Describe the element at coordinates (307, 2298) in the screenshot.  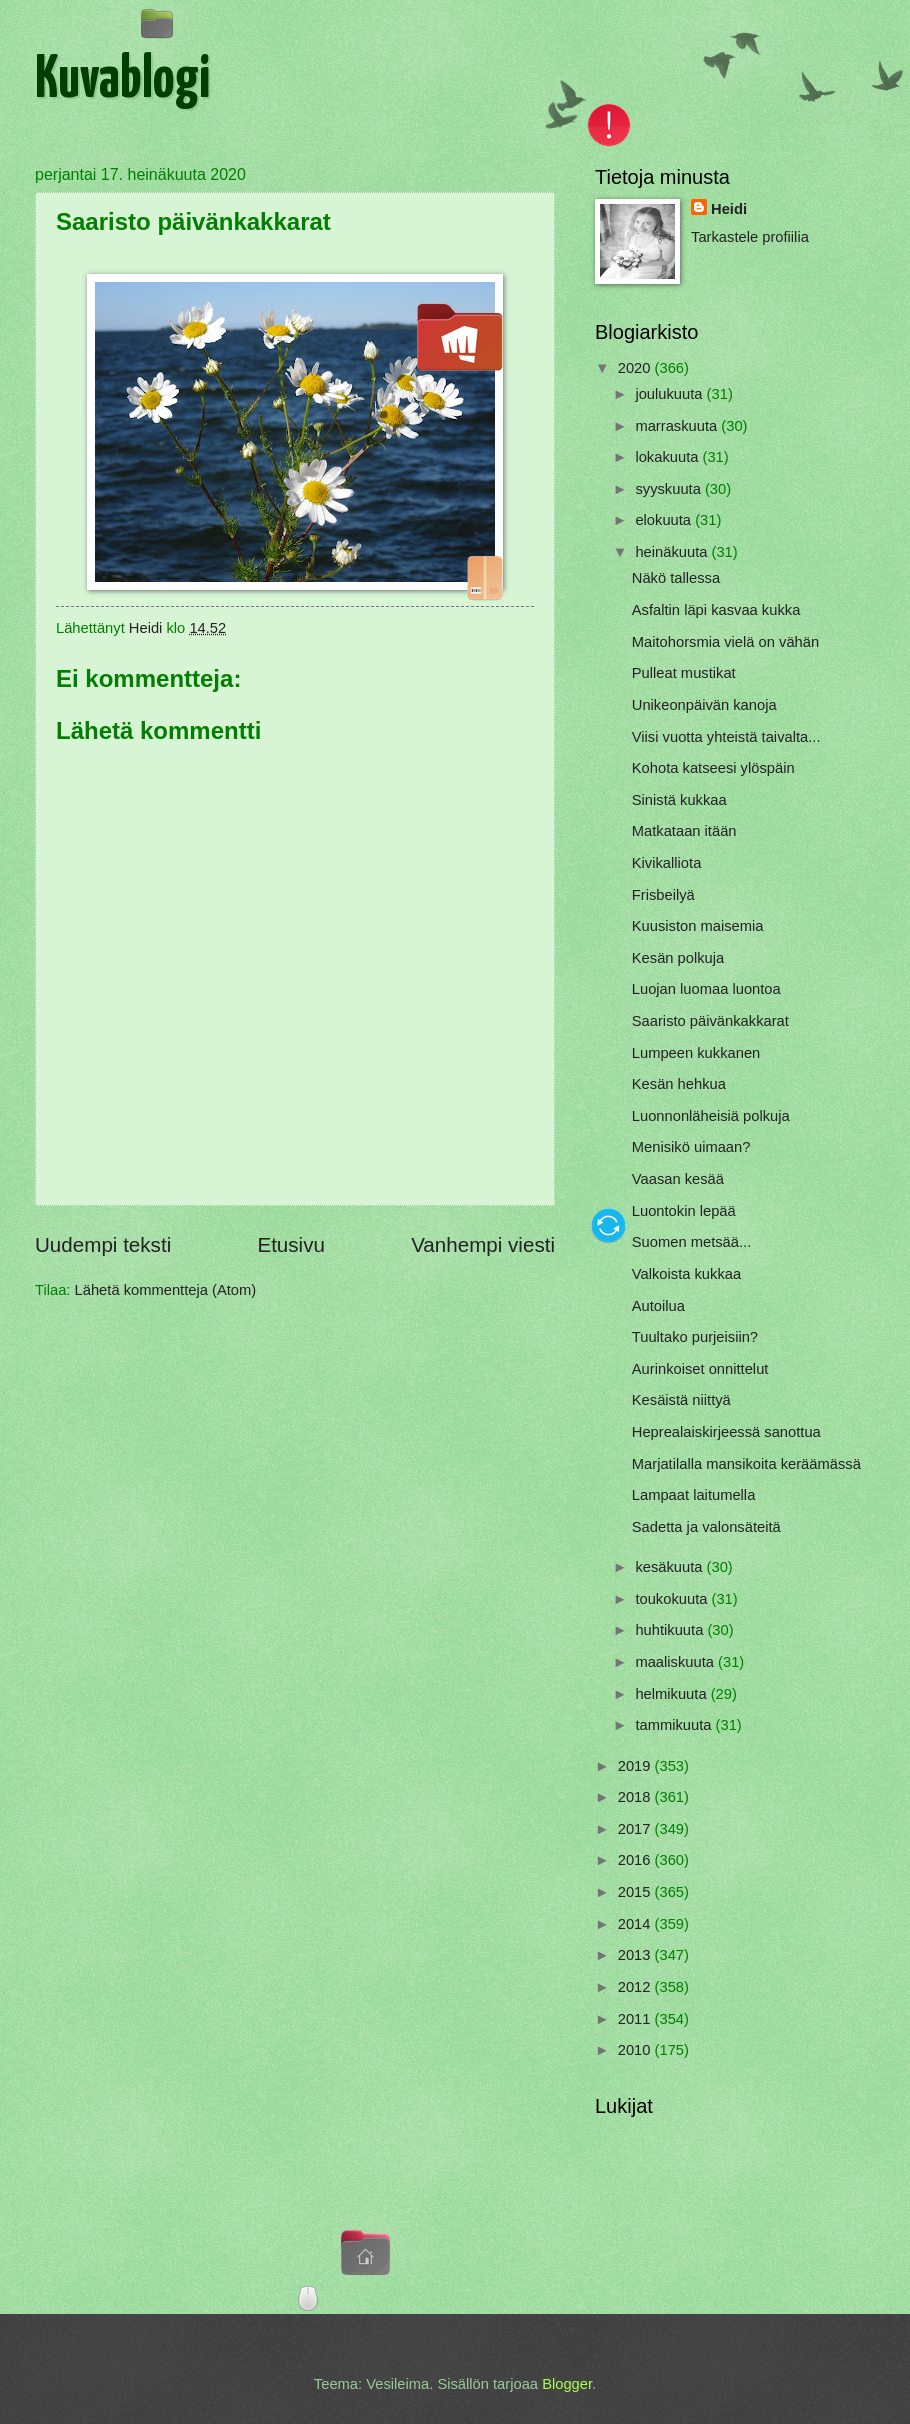
I see `mouse input device settings` at that location.